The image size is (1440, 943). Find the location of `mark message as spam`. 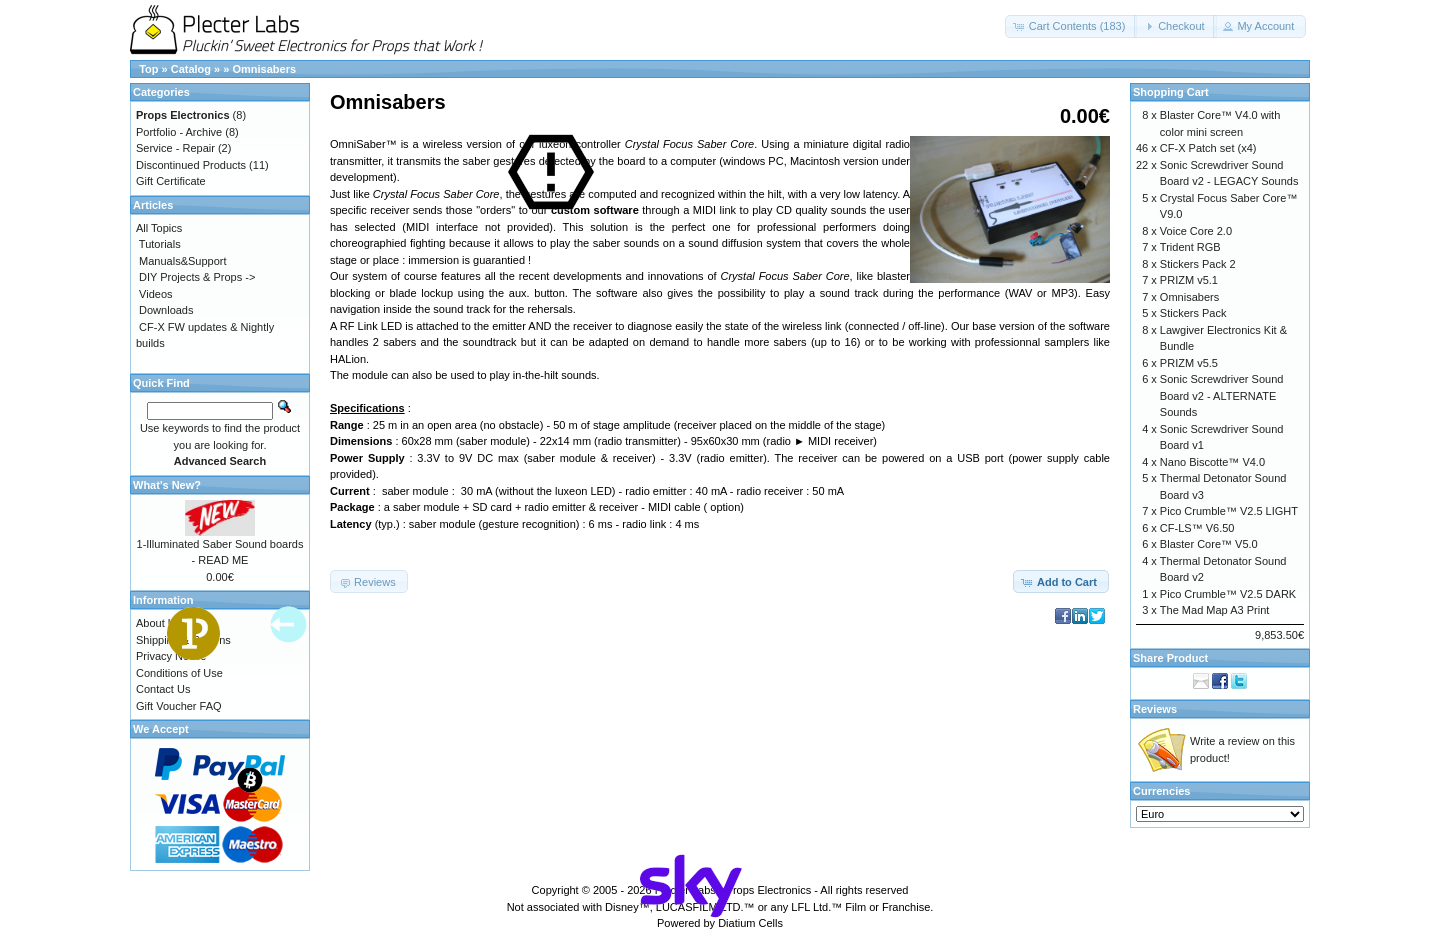

mark message as spam is located at coordinates (551, 172).